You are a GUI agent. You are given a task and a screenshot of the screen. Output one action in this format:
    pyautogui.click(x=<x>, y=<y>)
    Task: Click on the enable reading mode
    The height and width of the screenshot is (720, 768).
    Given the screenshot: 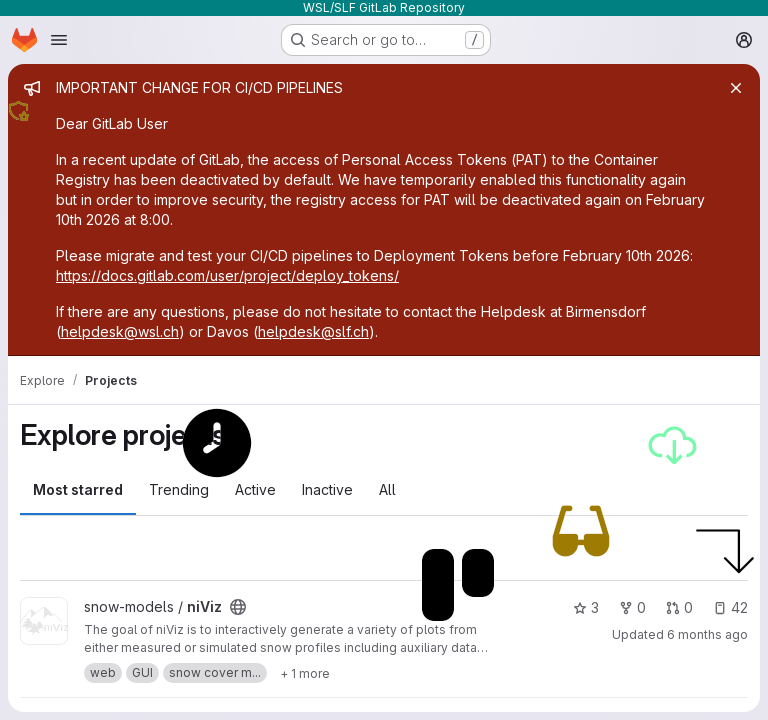 What is the action you would take?
    pyautogui.click(x=581, y=531)
    